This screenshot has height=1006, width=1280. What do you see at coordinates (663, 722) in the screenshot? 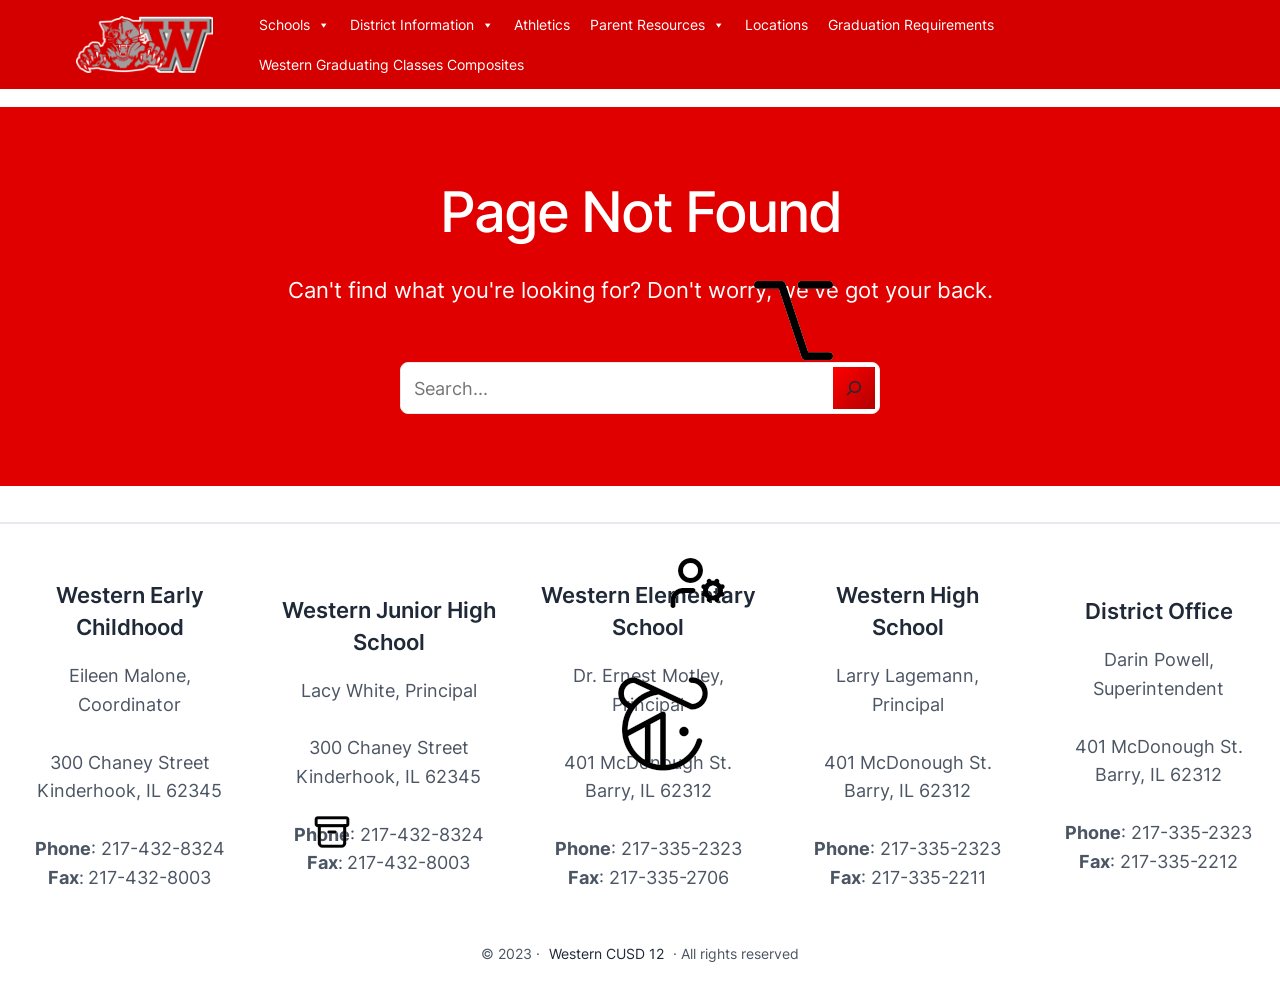
I see `open the New York Times app` at bounding box center [663, 722].